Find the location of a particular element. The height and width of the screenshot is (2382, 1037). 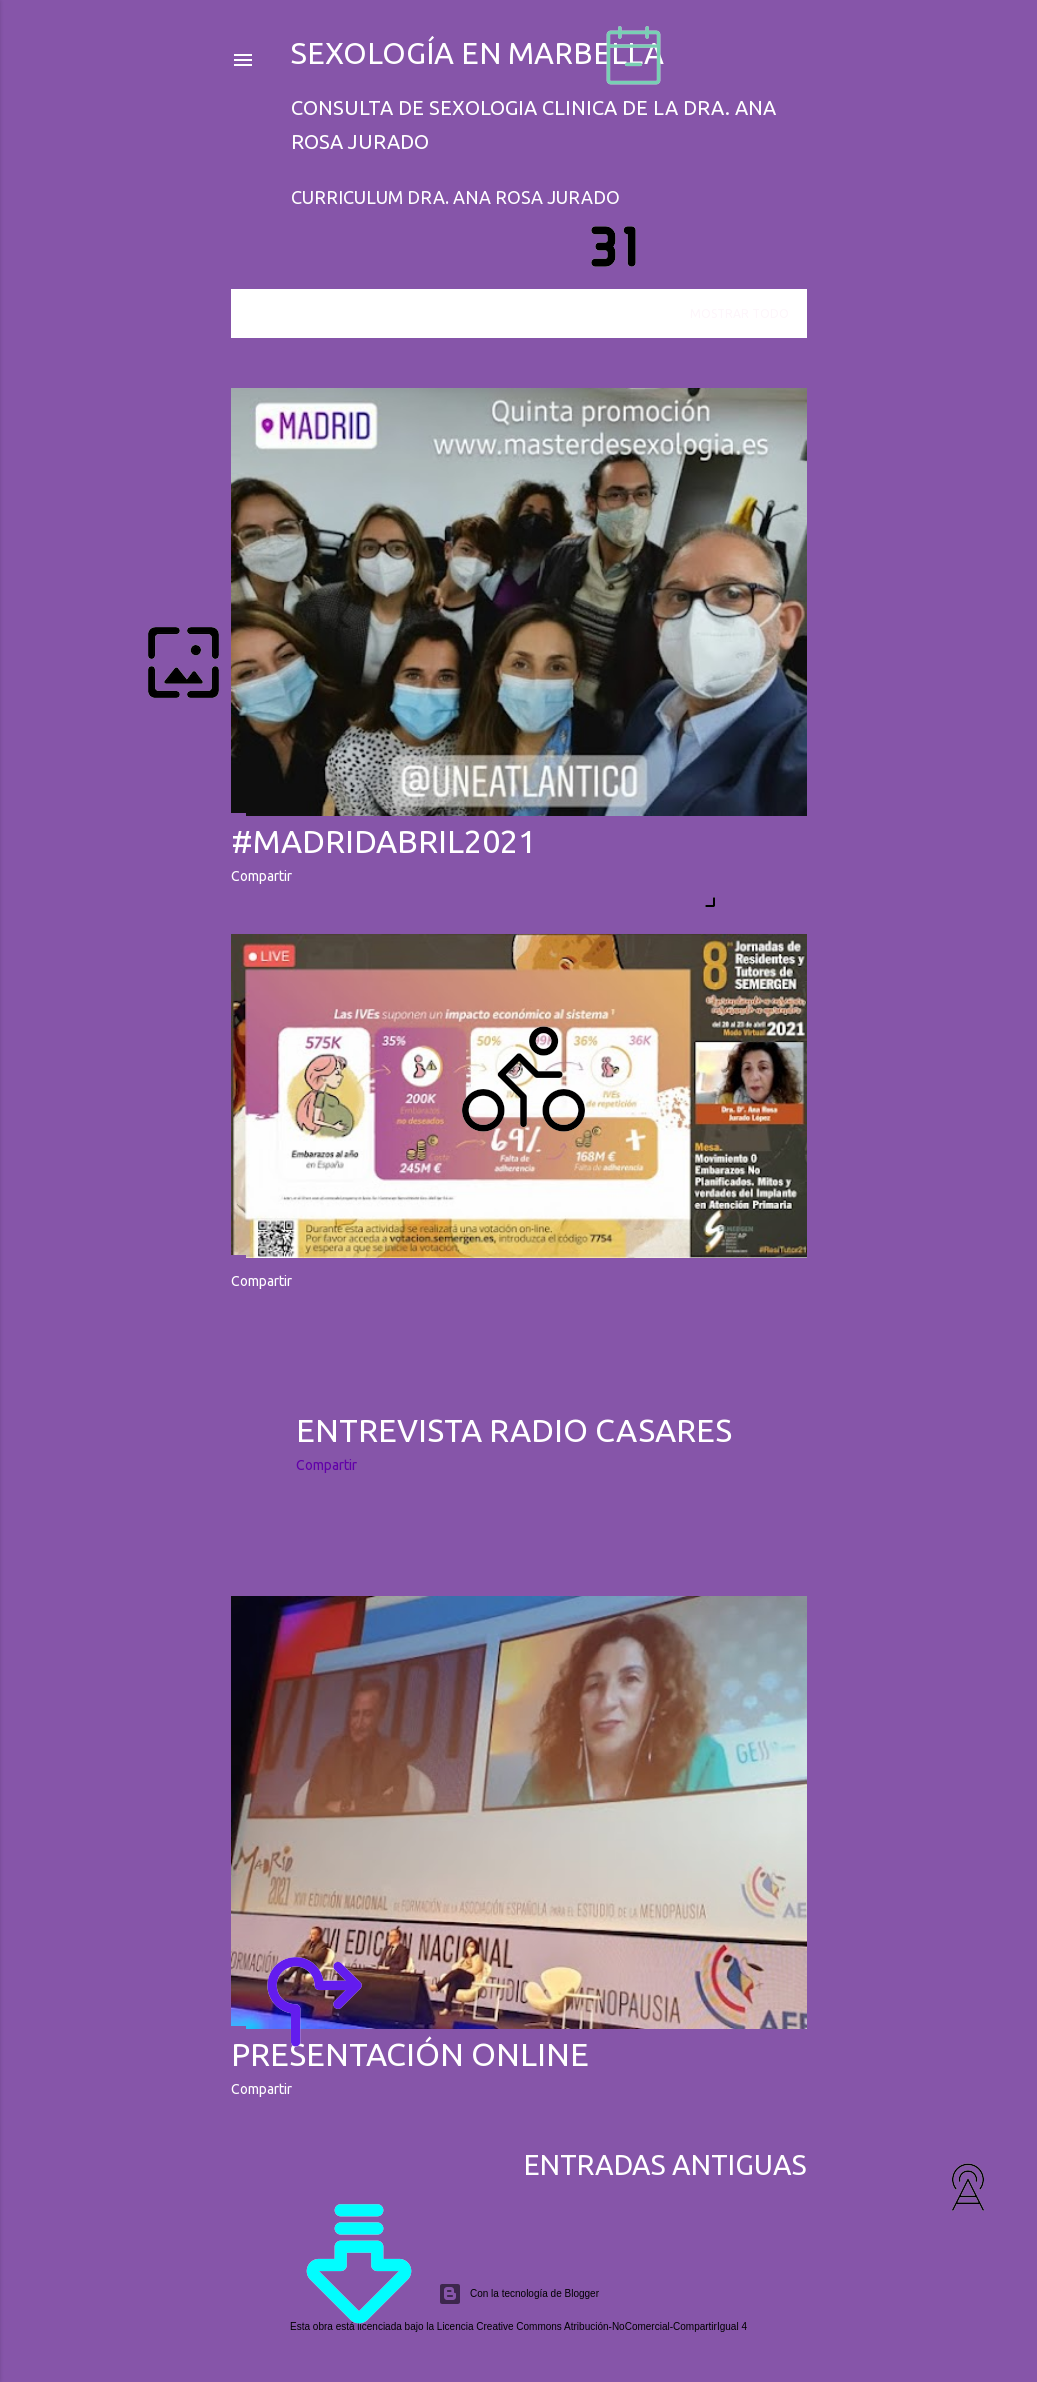

remove an event from your calendar is located at coordinates (633, 57).